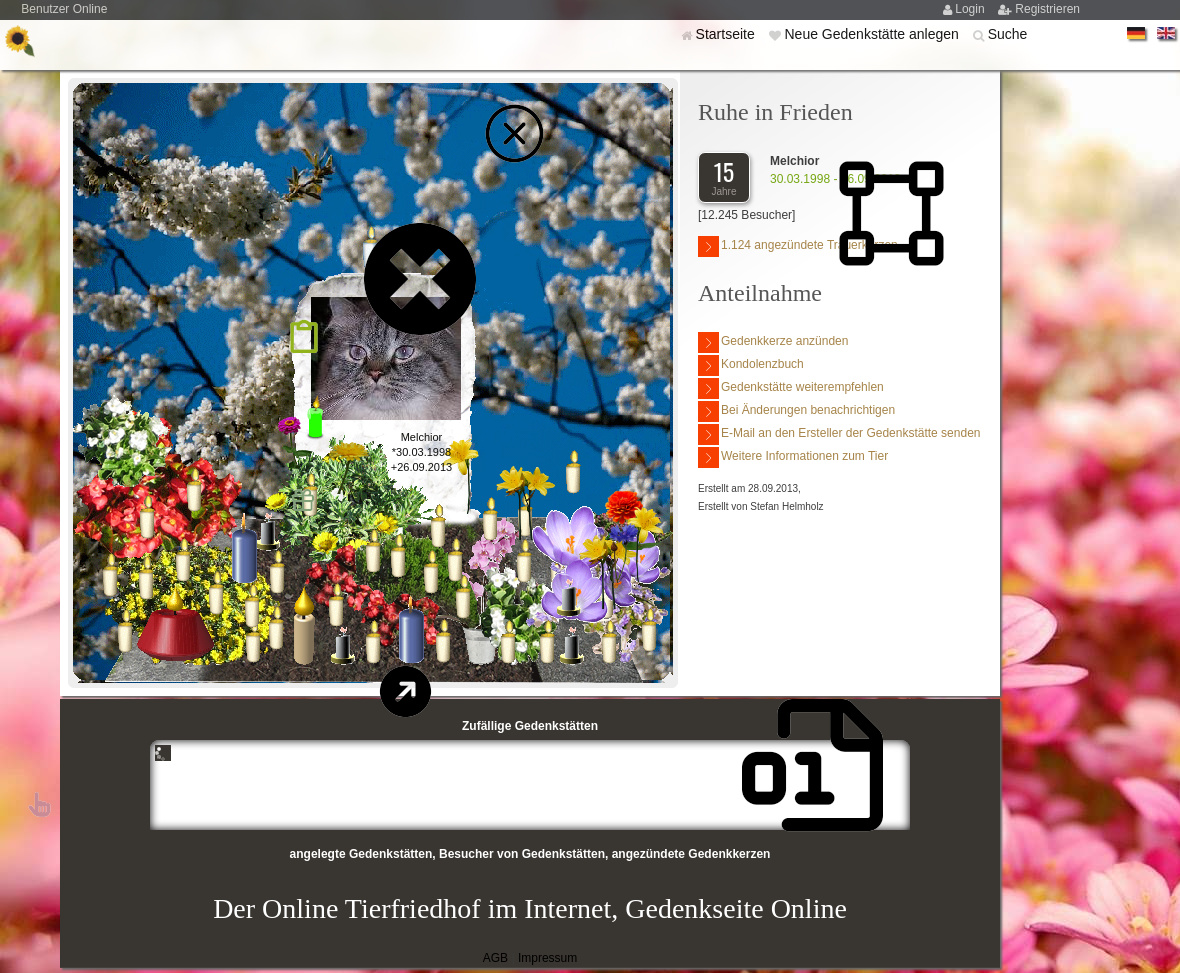  What do you see at coordinates (405, 691) in the screenshot?
I see `open link in new tab or window` at bounding box center [405, 691].